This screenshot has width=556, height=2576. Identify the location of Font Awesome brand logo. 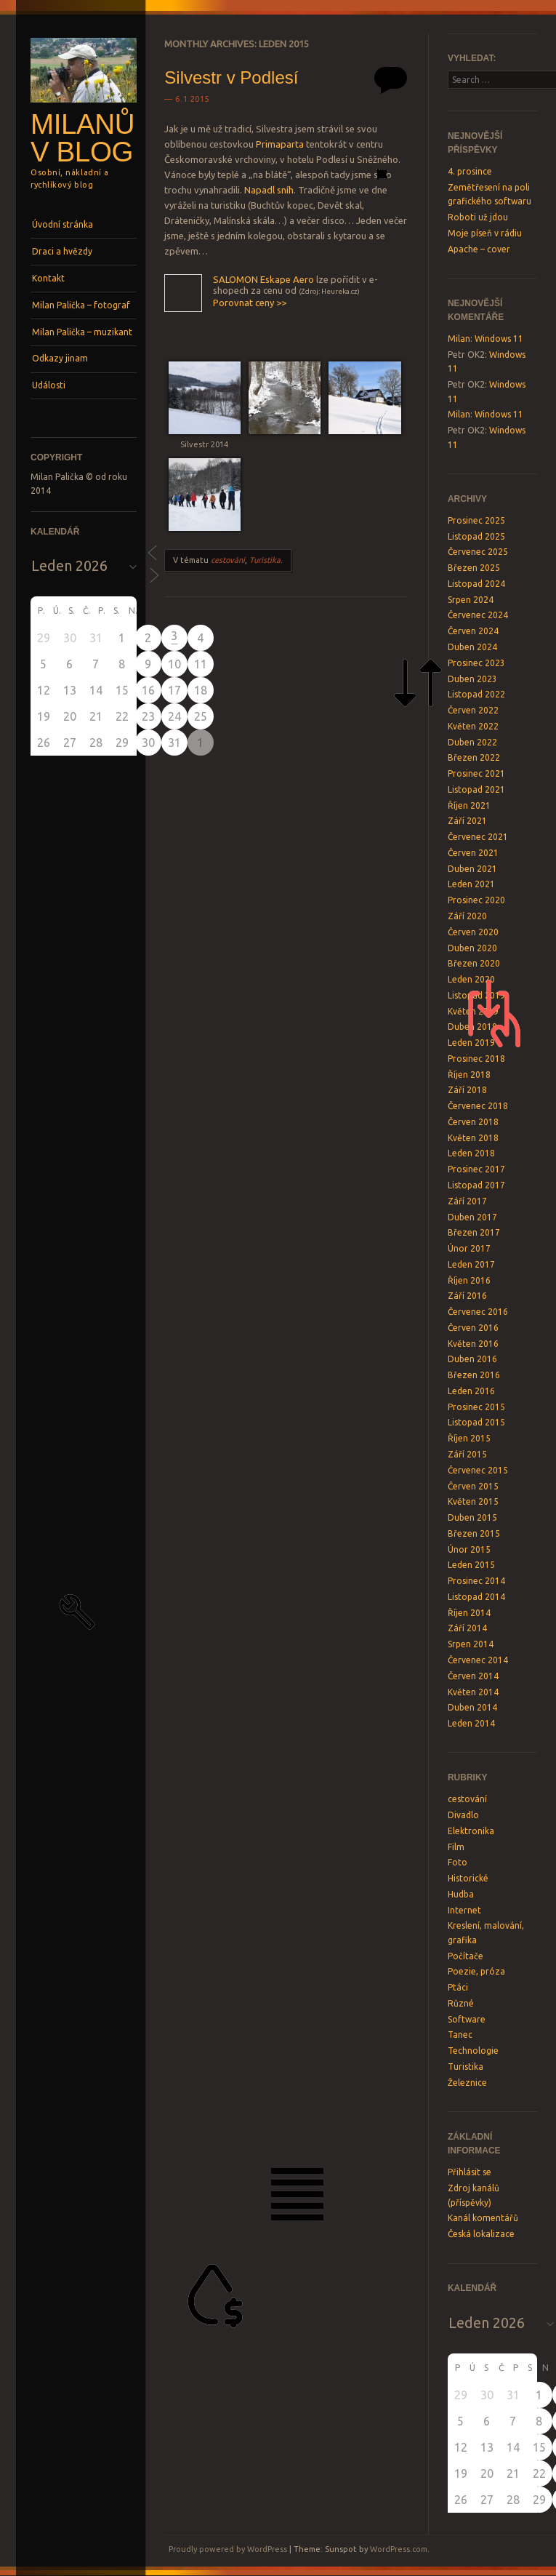
(382, 174).